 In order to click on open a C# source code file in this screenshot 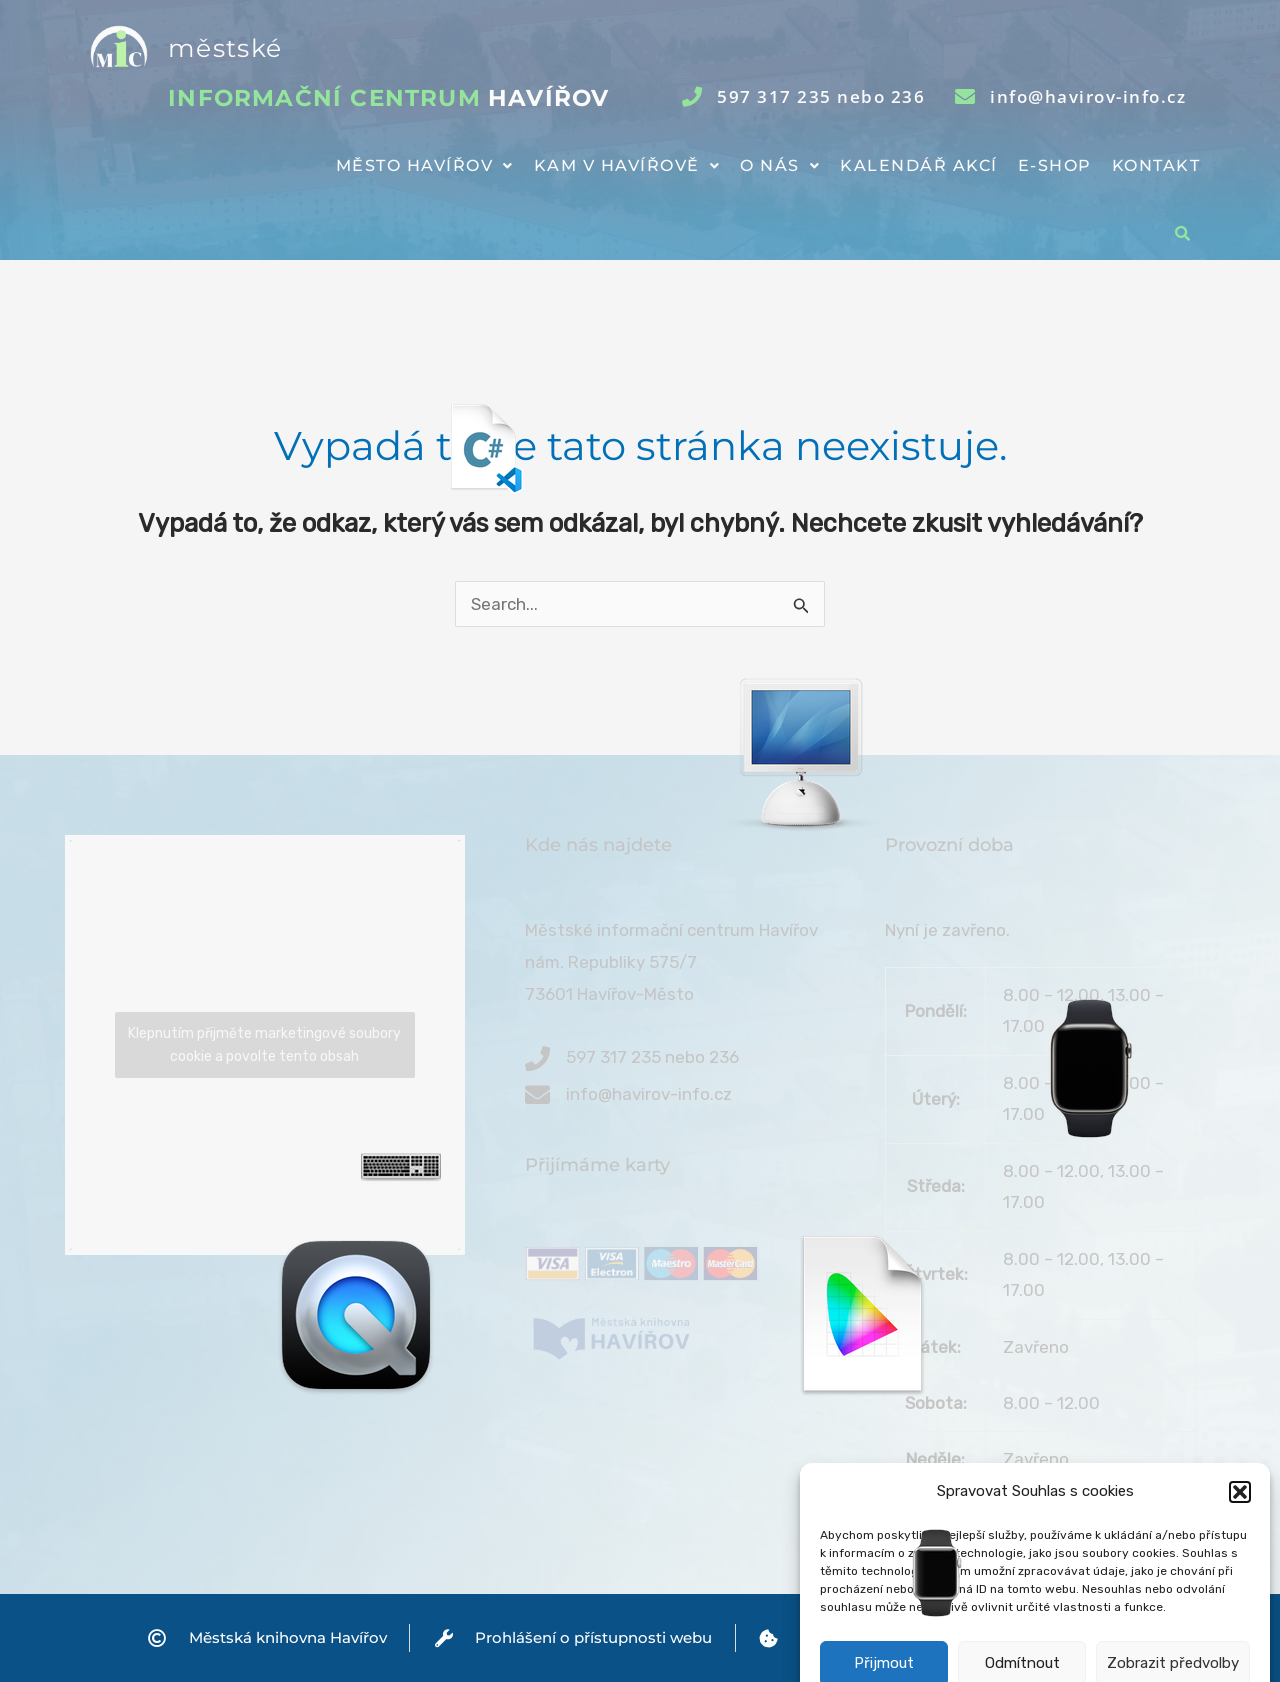, I will do `click(483, 448)`.